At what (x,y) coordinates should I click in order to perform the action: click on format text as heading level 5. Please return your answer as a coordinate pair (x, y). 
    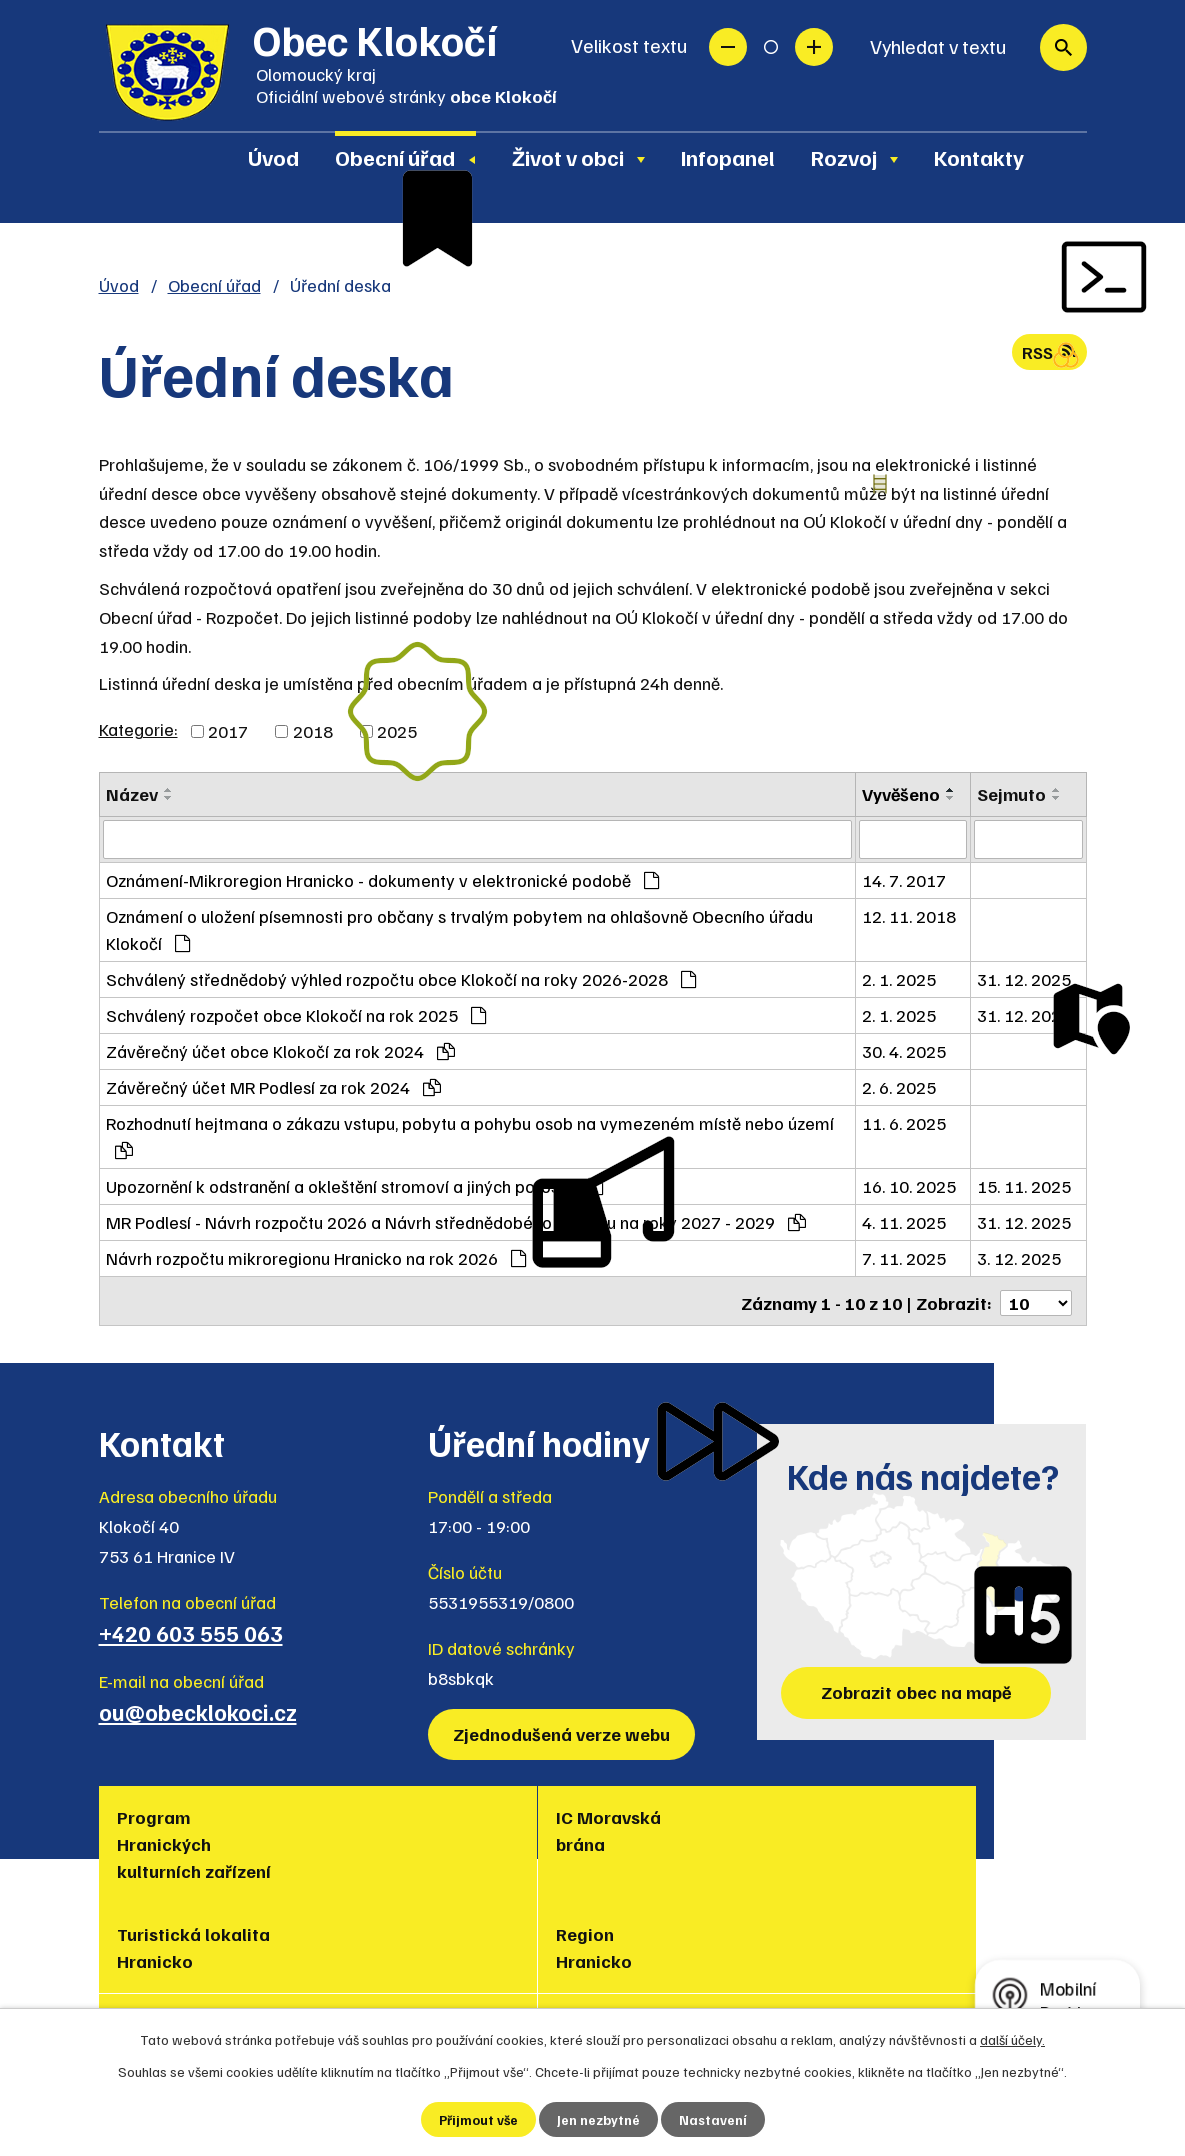
    Looking at the image, I should click on (1023, 1615).